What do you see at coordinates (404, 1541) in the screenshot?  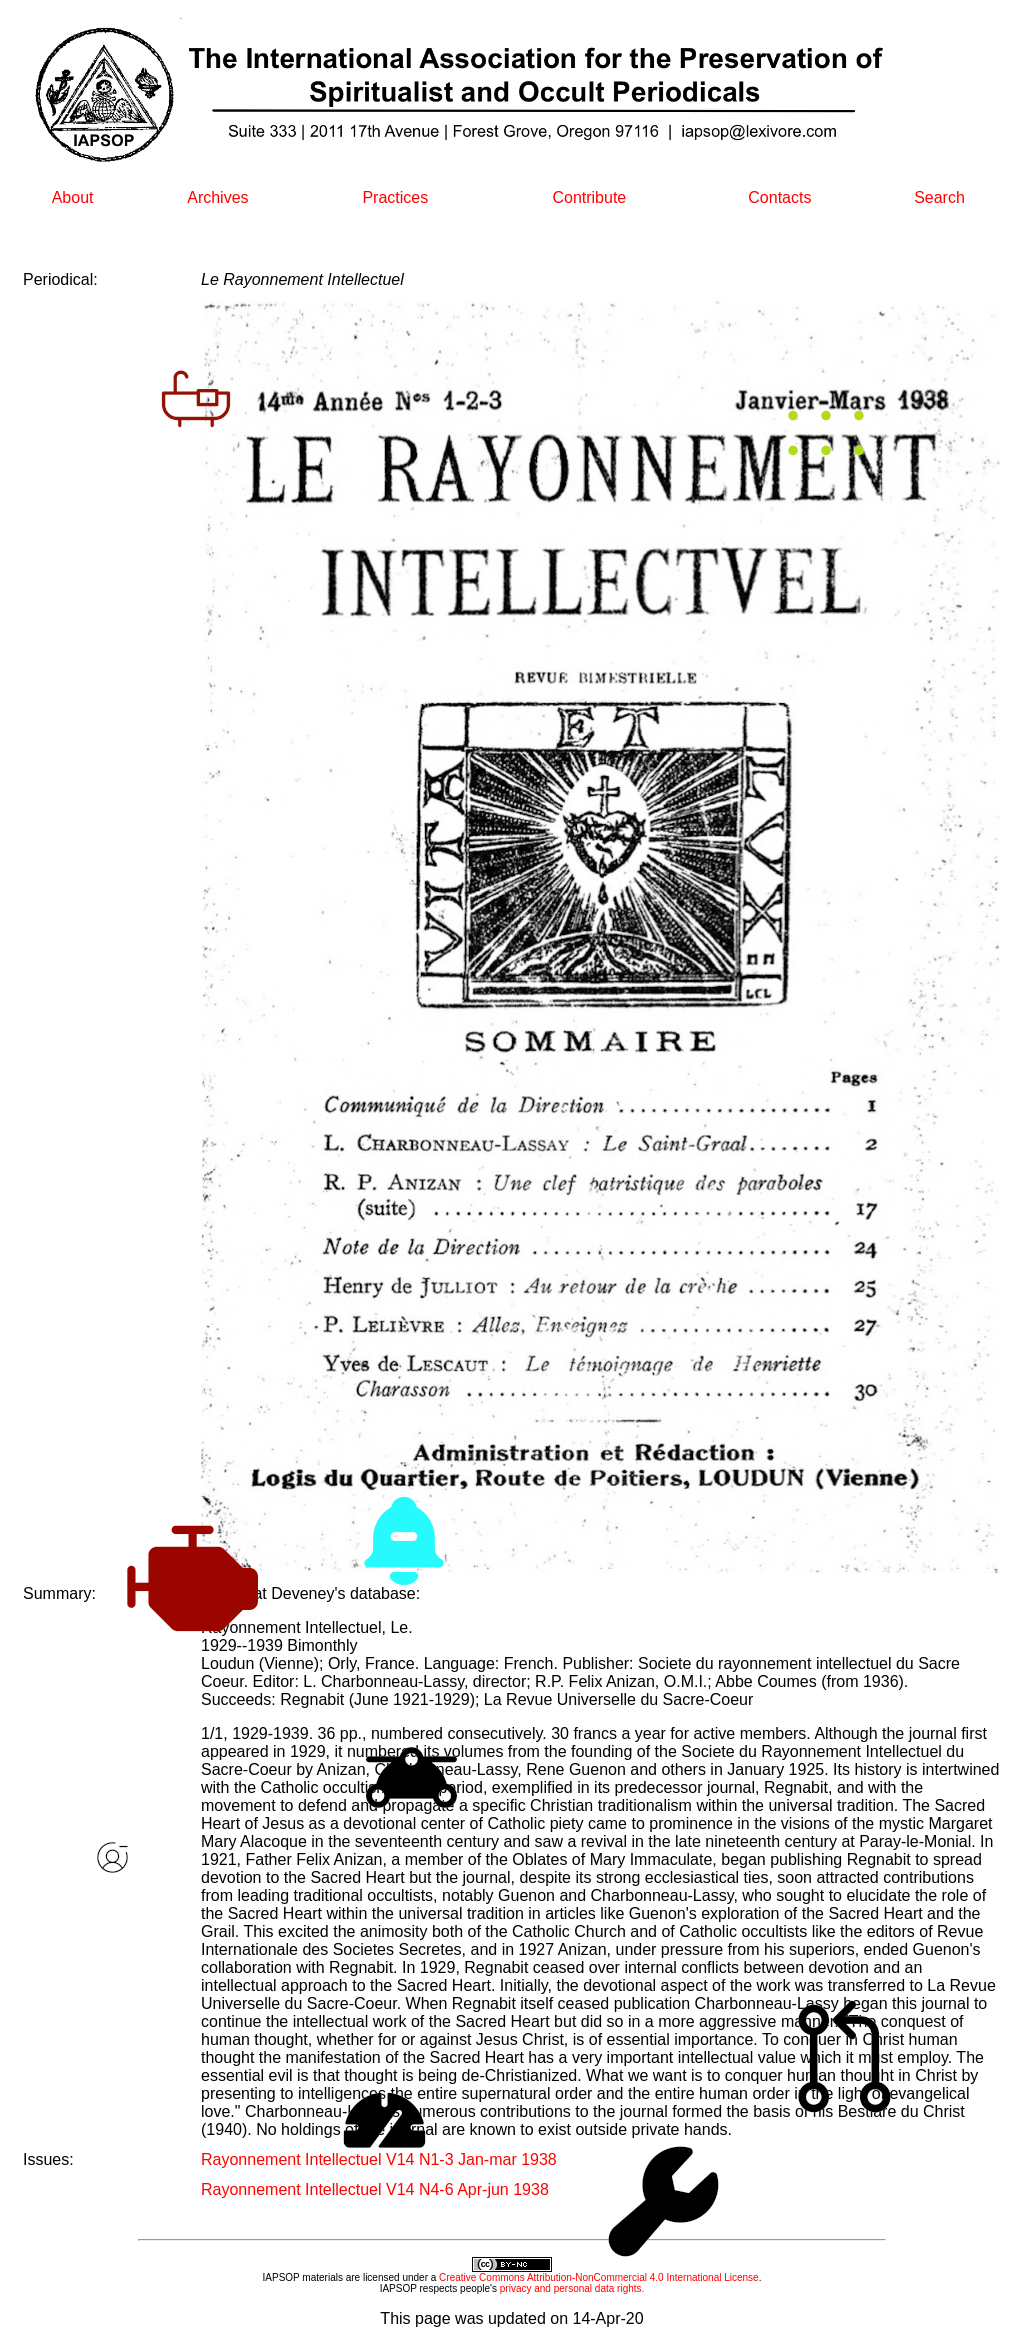 I see `remove a notification or alert` at bounding box center [404, 1541].